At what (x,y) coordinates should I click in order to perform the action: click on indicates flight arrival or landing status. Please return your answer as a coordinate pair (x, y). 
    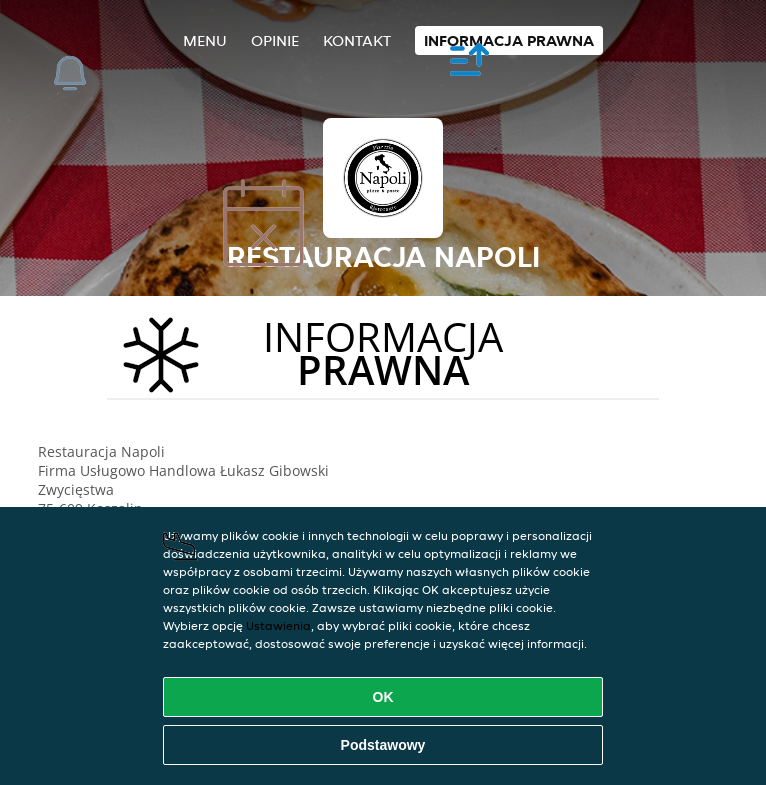
    Looking at the image, I should click on (178, 546).